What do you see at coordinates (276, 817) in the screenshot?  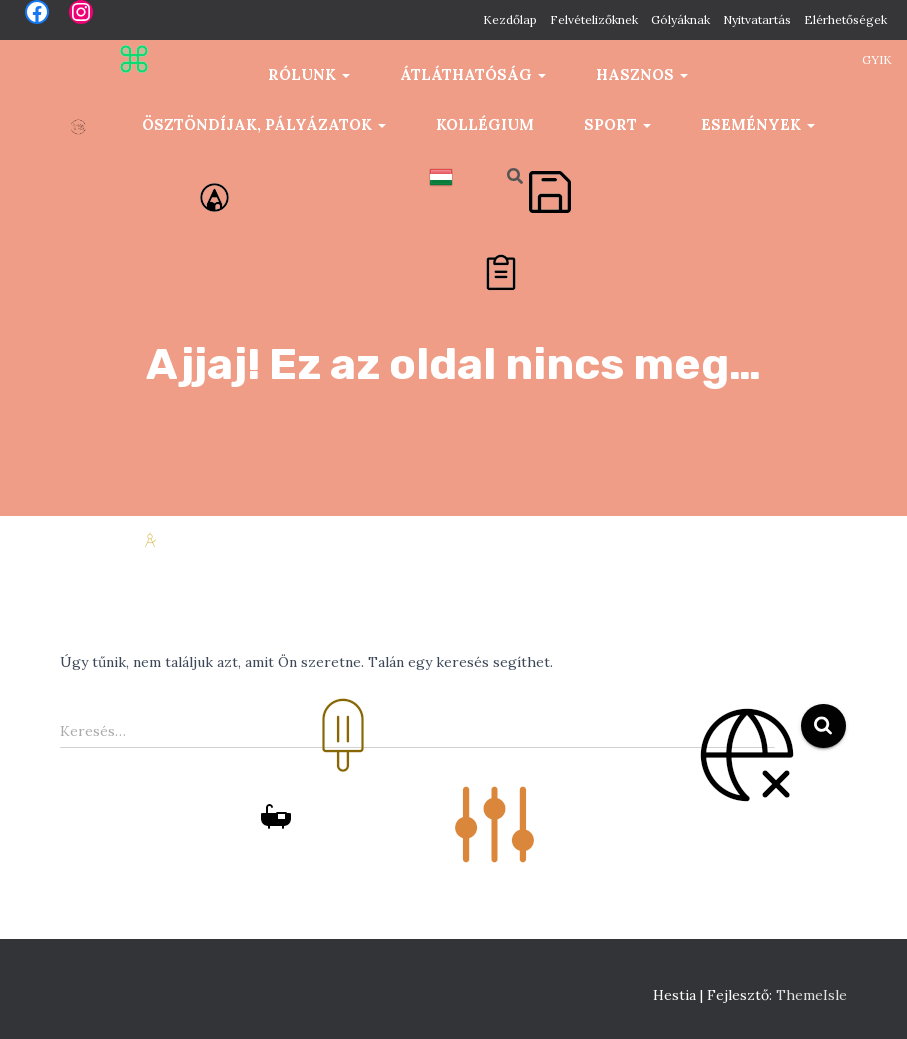 I see `indicates bathroom or bathing facilities` at bounding box center [276, 817].